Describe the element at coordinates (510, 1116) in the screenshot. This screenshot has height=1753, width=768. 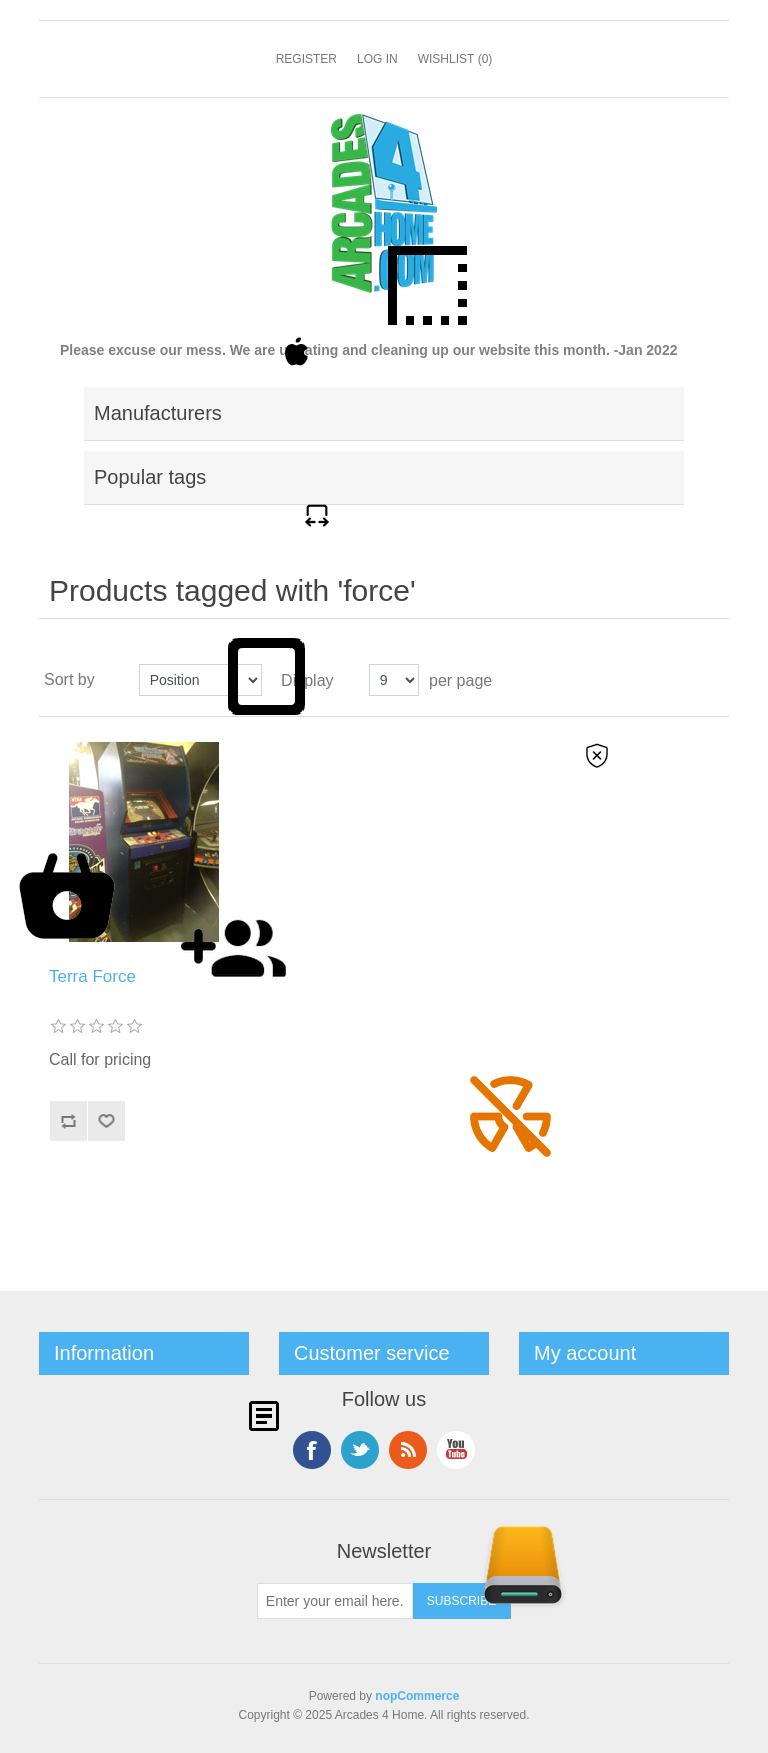
I see `disable radiation or hazard alerts` at that location.